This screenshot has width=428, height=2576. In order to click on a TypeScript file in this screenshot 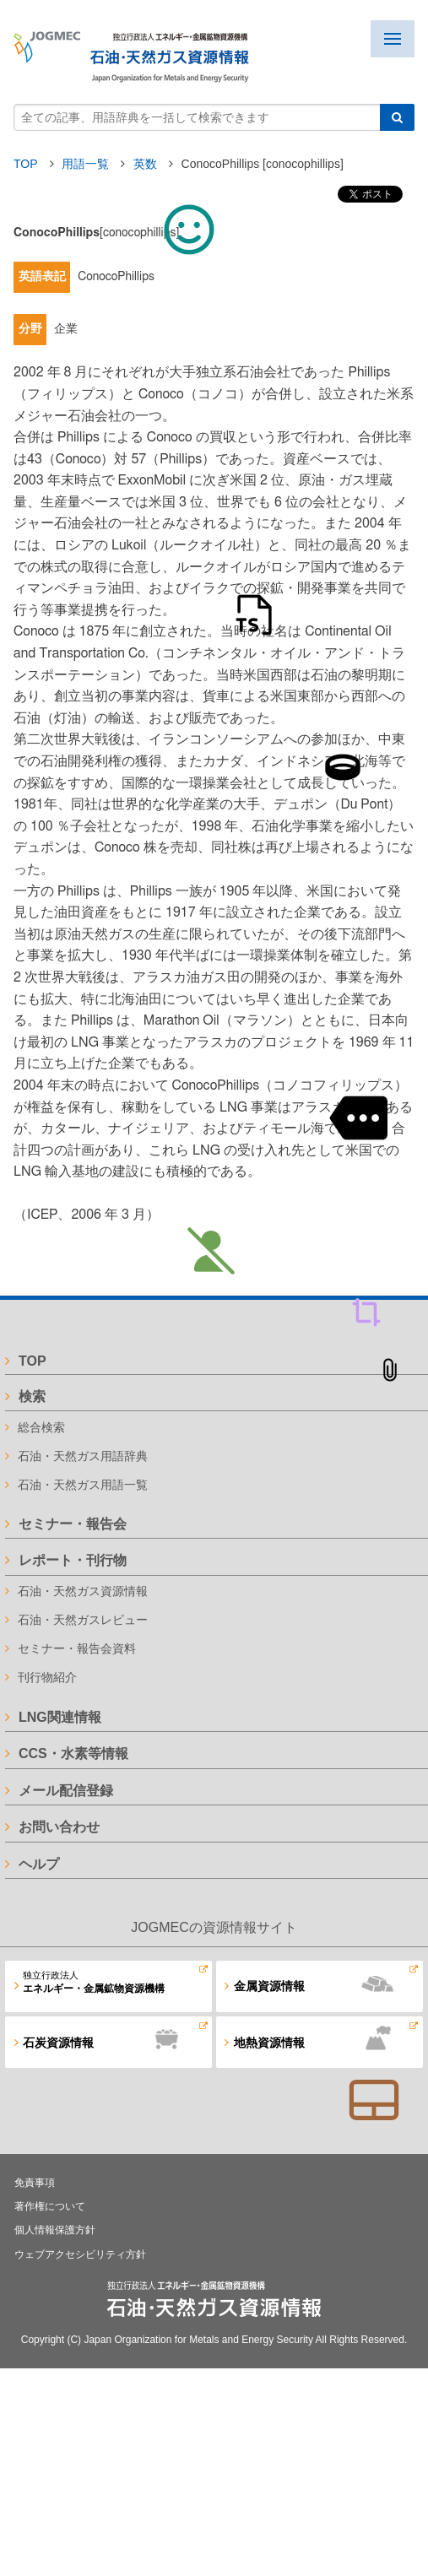, I will do `click(254, 614)`.